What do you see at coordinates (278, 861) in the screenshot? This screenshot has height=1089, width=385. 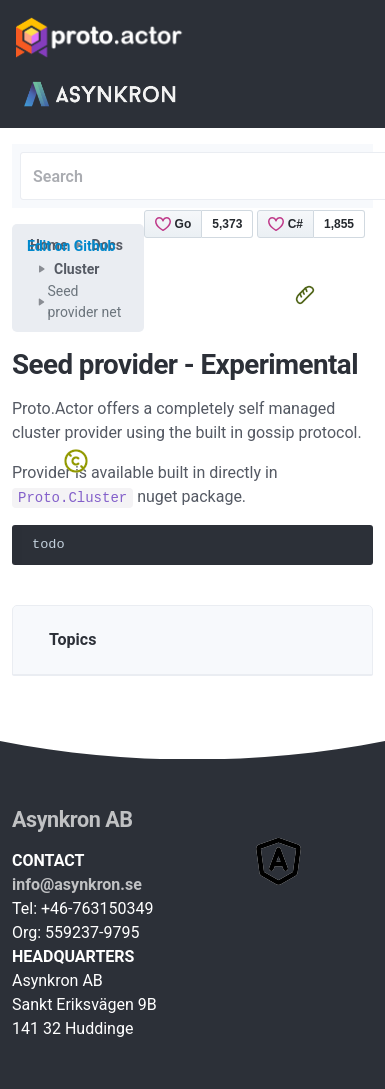 I see `angular framework logo` at bounding box center [278, 861].